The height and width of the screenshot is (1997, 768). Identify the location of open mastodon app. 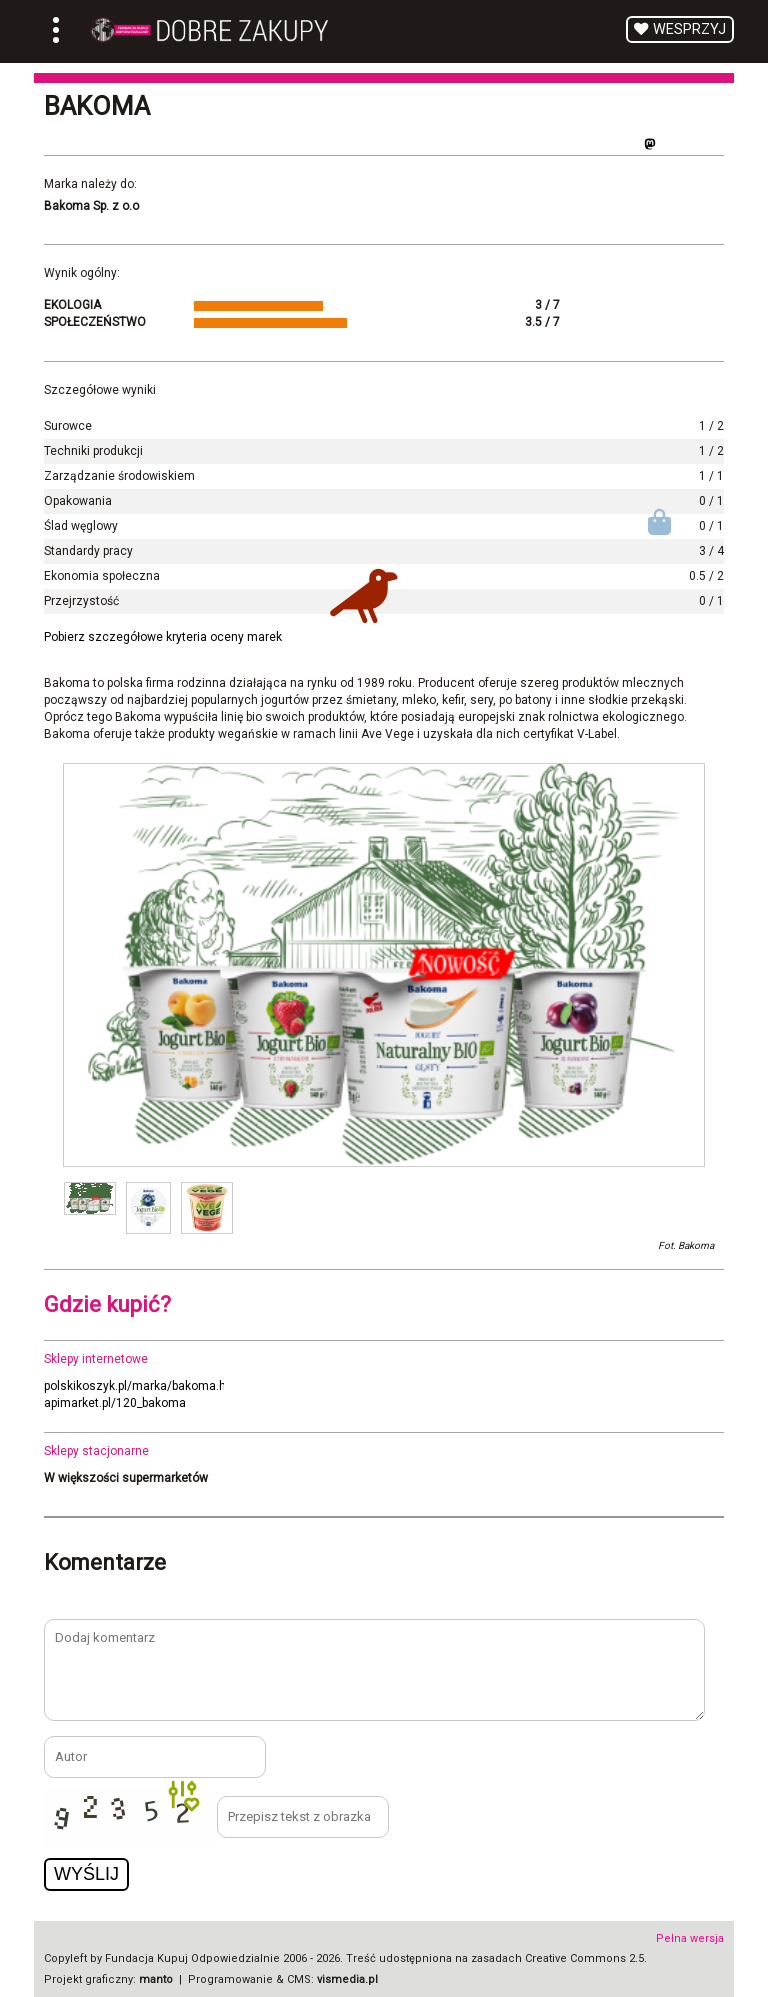
(650, 144).